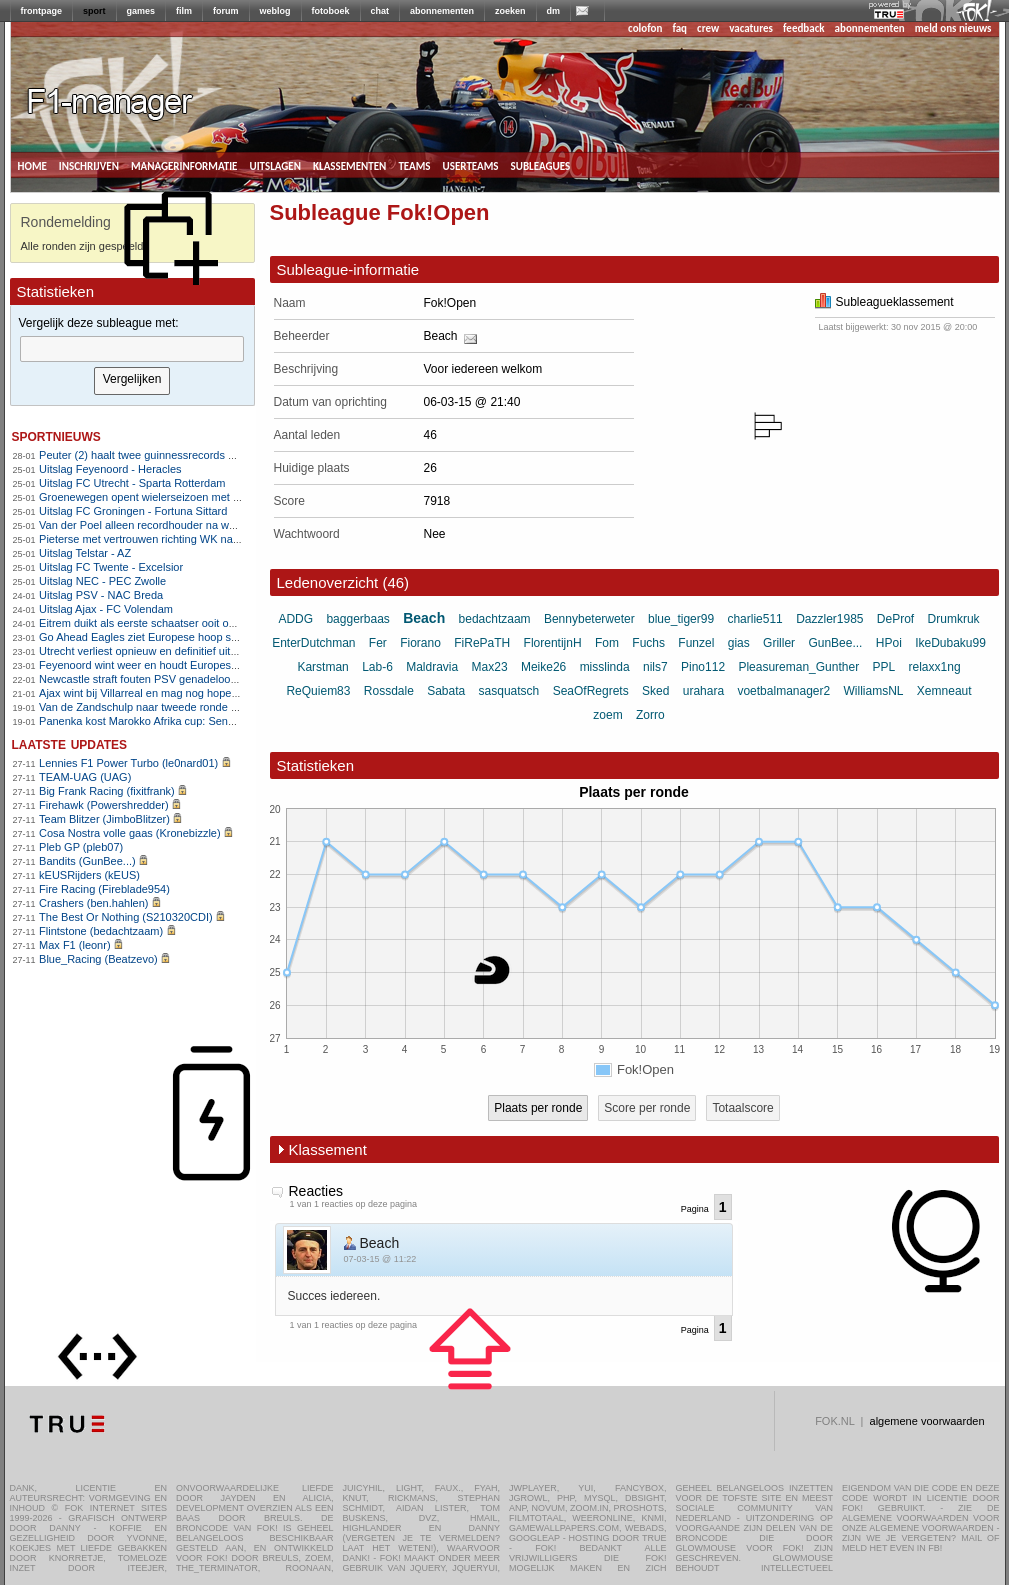 The height and width of the screenshot is (1585, 1009). I want to click on access global or worldwide settings, so click(939, 1237).